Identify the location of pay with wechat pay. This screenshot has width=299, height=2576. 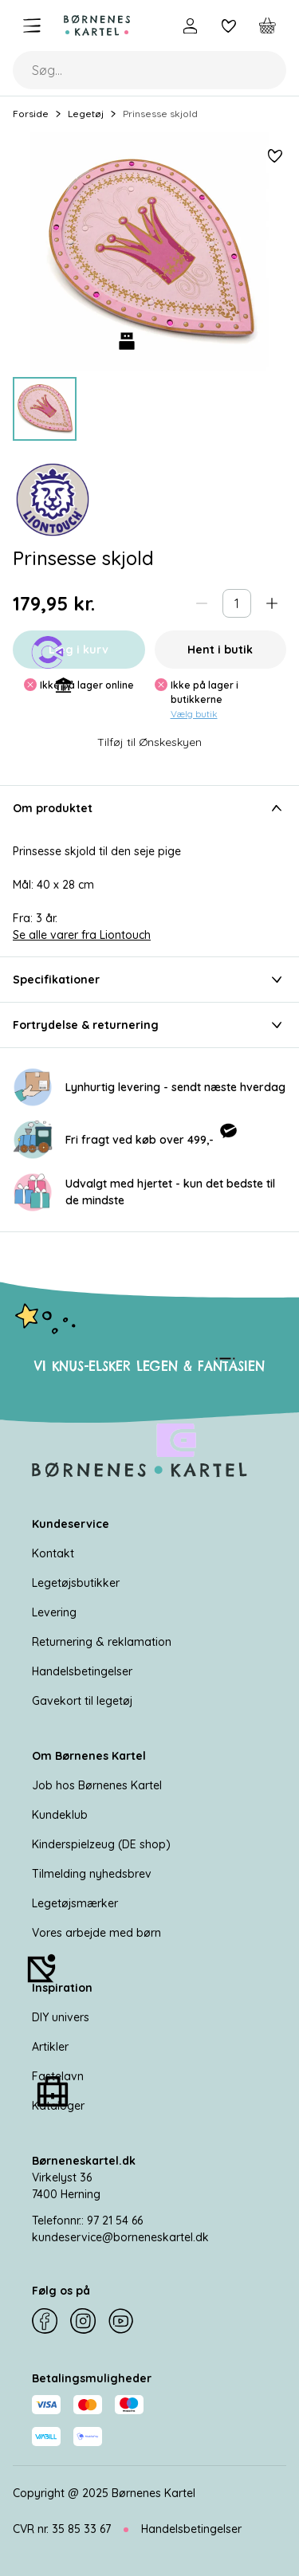
(228, 1130).